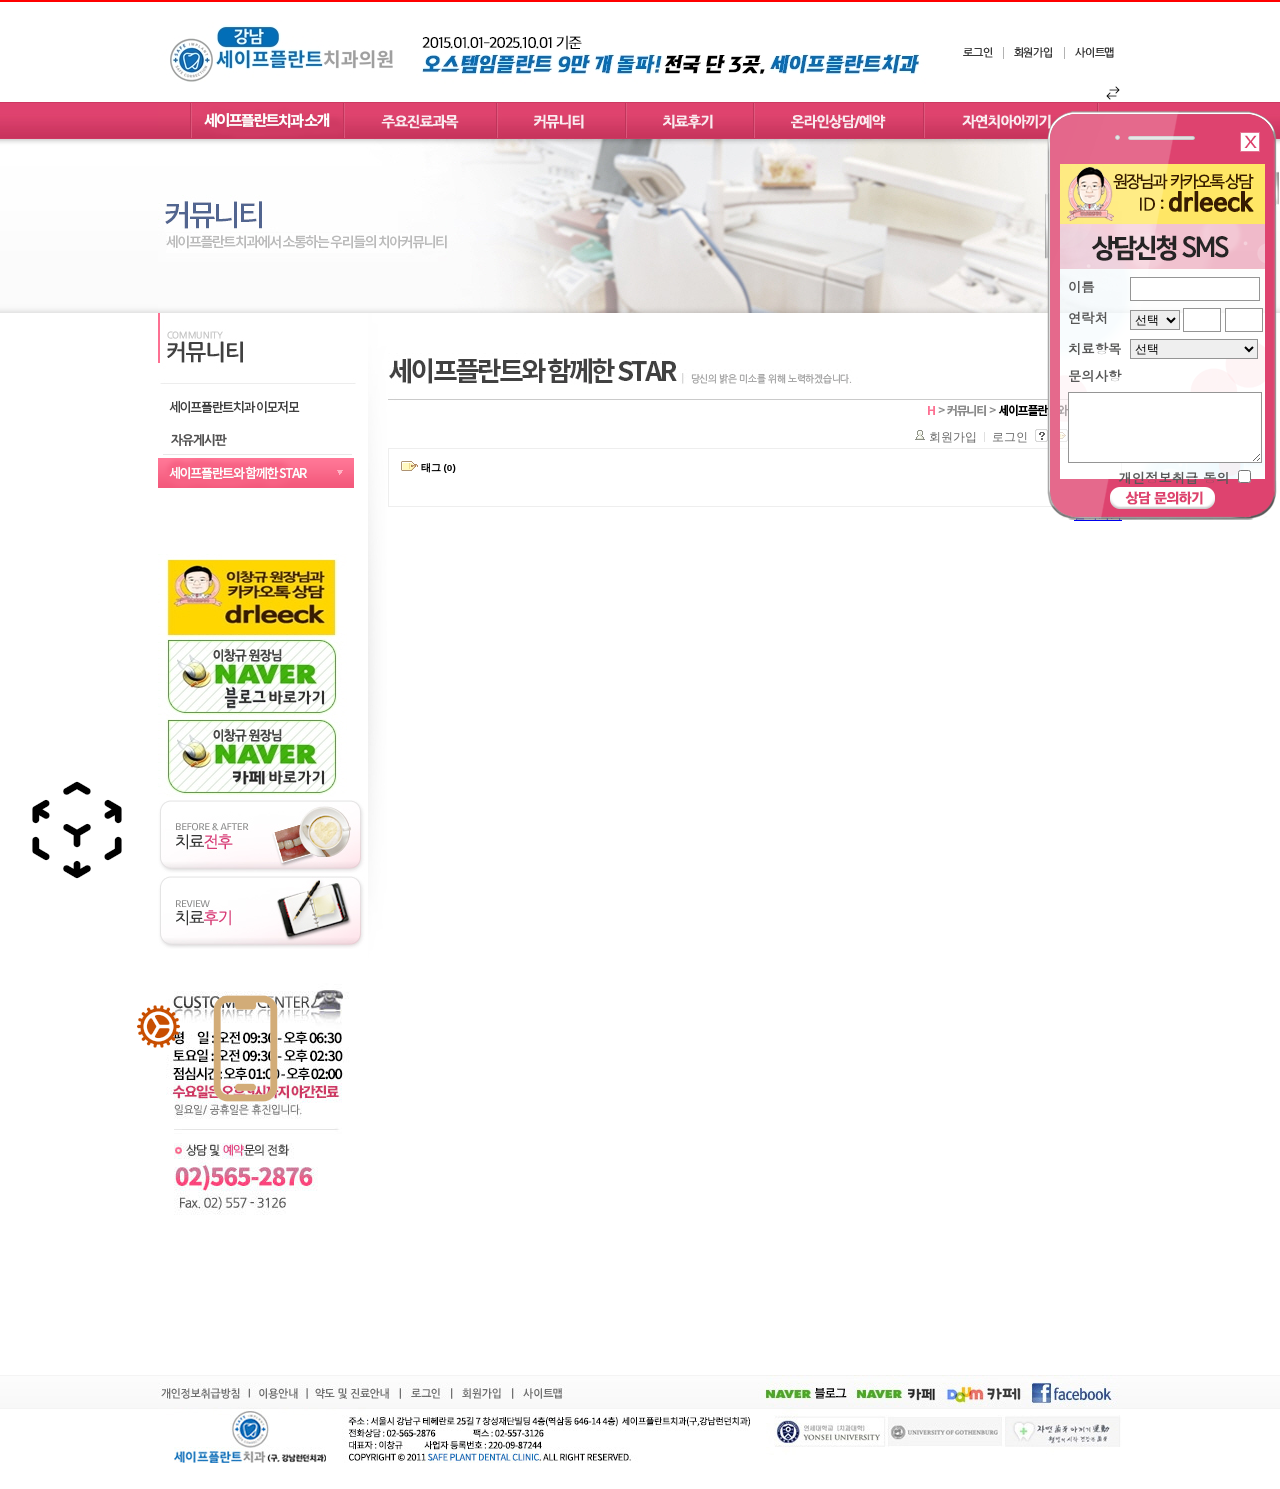 The width and height of the screenshot is (1280, 1489). What do you see at coordinates (245, 1048) in the screenshot?
I see `access mobile device settings` at bounding box center [245, 1048].